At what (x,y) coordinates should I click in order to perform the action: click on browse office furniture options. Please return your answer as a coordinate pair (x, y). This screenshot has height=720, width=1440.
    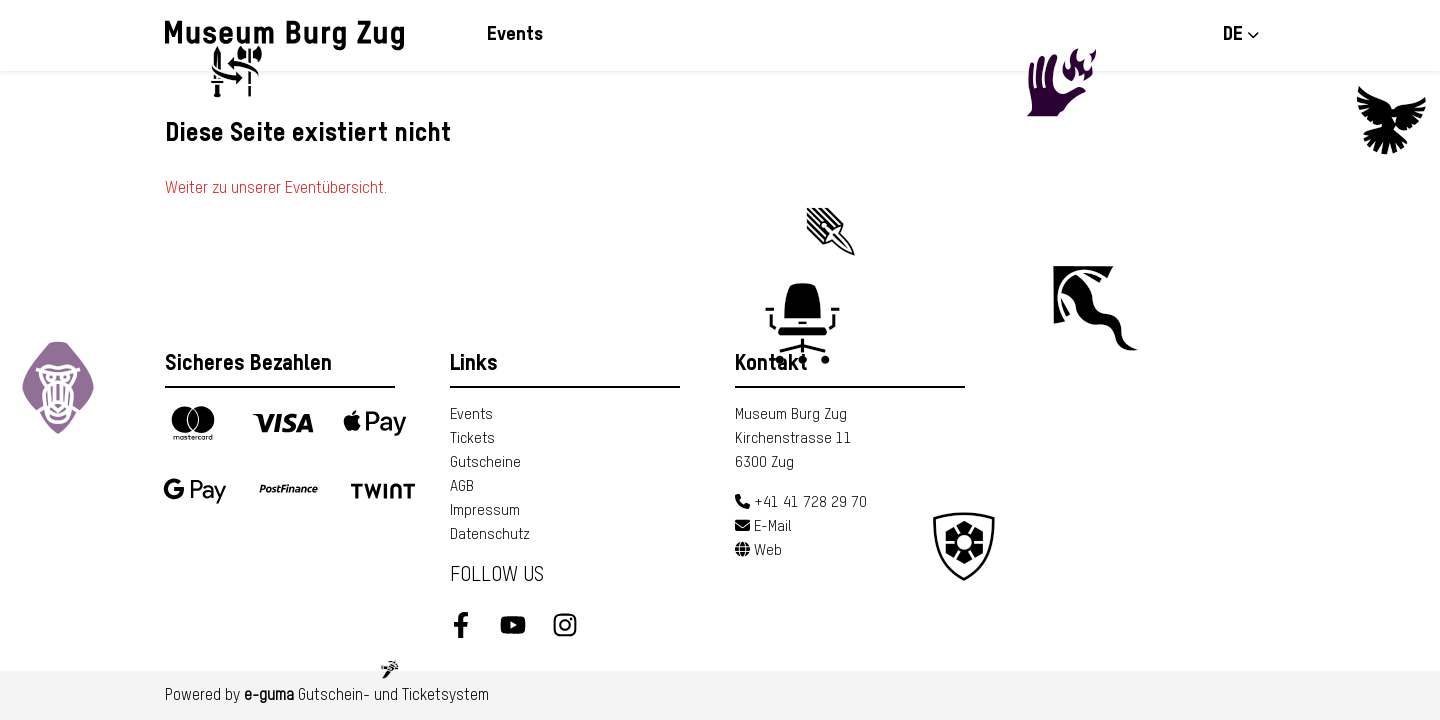
    Looking at the image, I should click on (802, 323).